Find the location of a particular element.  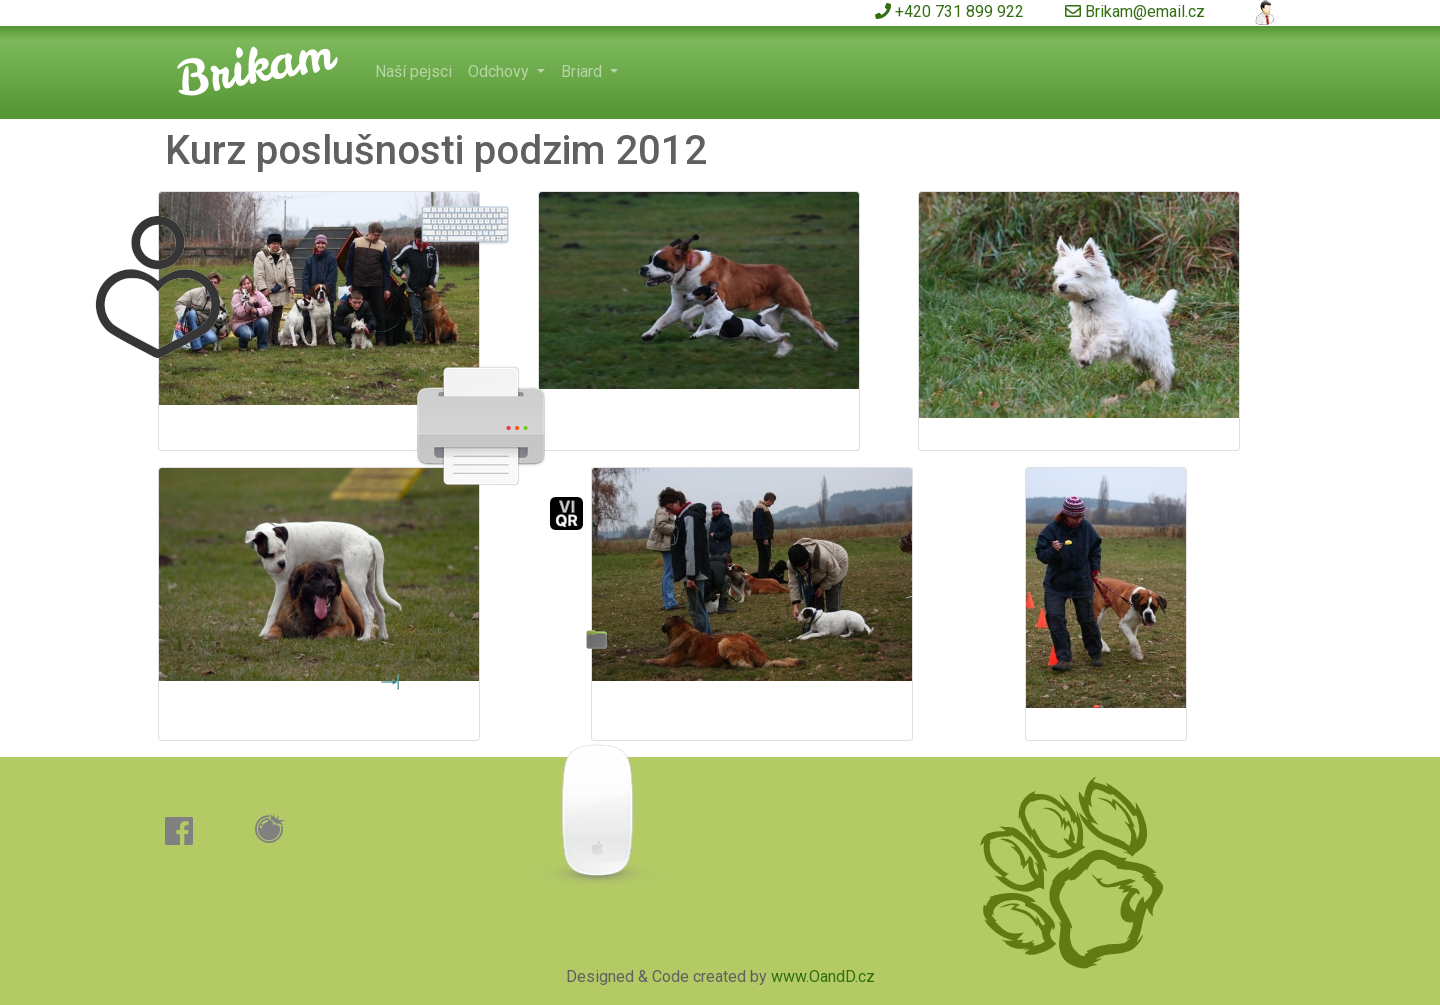

go to the last item or page is located at coordinates (390, 682).